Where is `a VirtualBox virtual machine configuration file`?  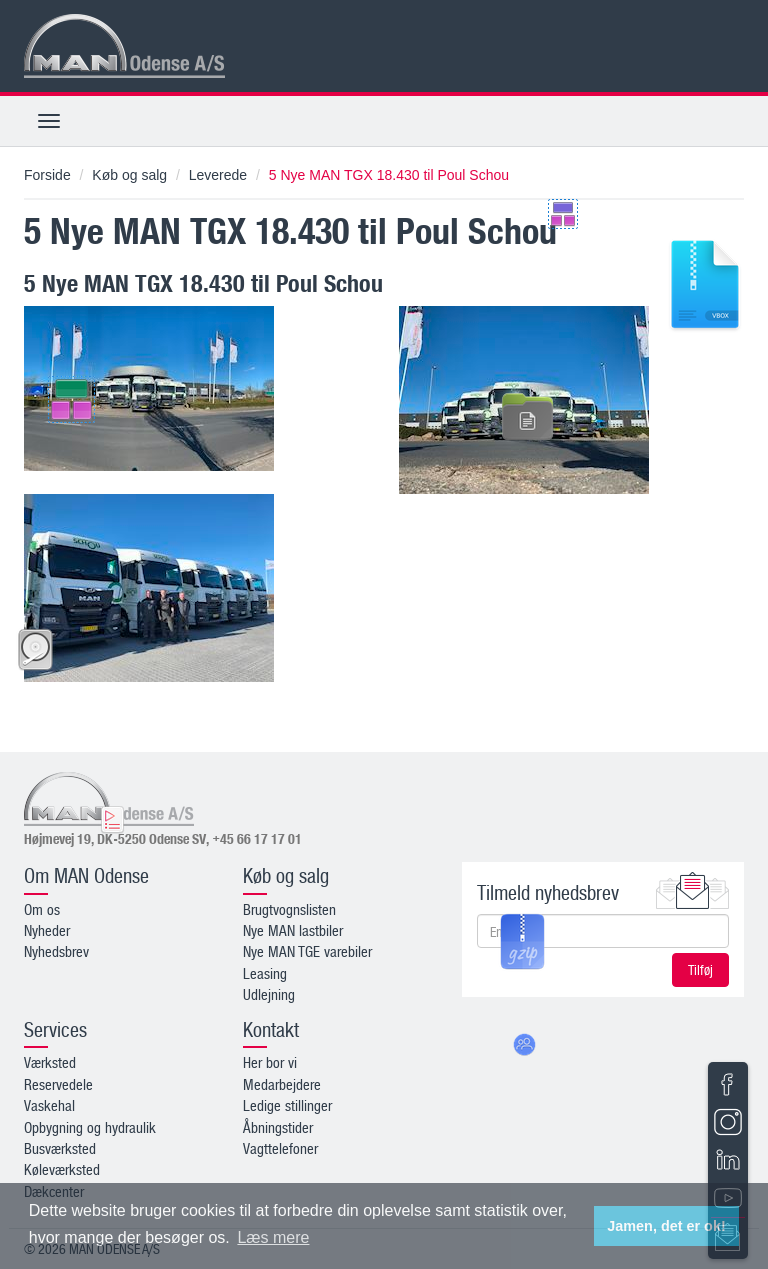
a VirtualBox virtual machine configuration file is located at coordinates (705, 286).